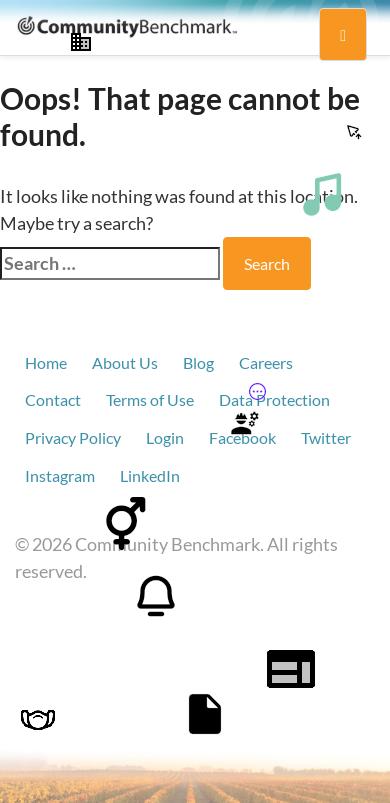 This screenshot has width=390, height=803. I want to click on scroll to top of page, so click(353, 131).